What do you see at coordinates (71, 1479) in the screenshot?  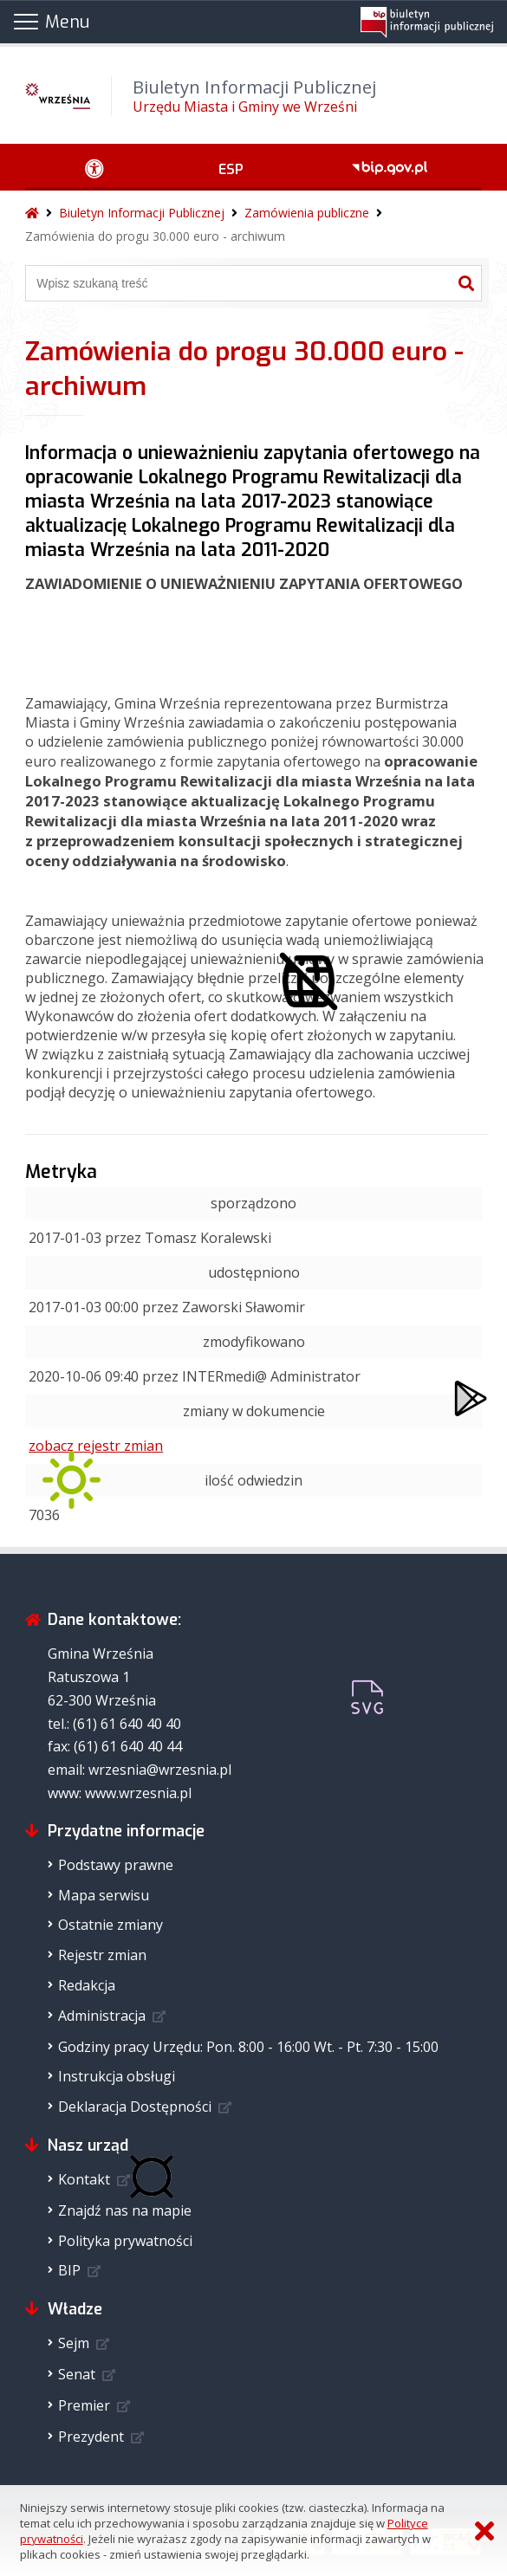 I see `switch to light mode` at bounding box center [71, 1479].